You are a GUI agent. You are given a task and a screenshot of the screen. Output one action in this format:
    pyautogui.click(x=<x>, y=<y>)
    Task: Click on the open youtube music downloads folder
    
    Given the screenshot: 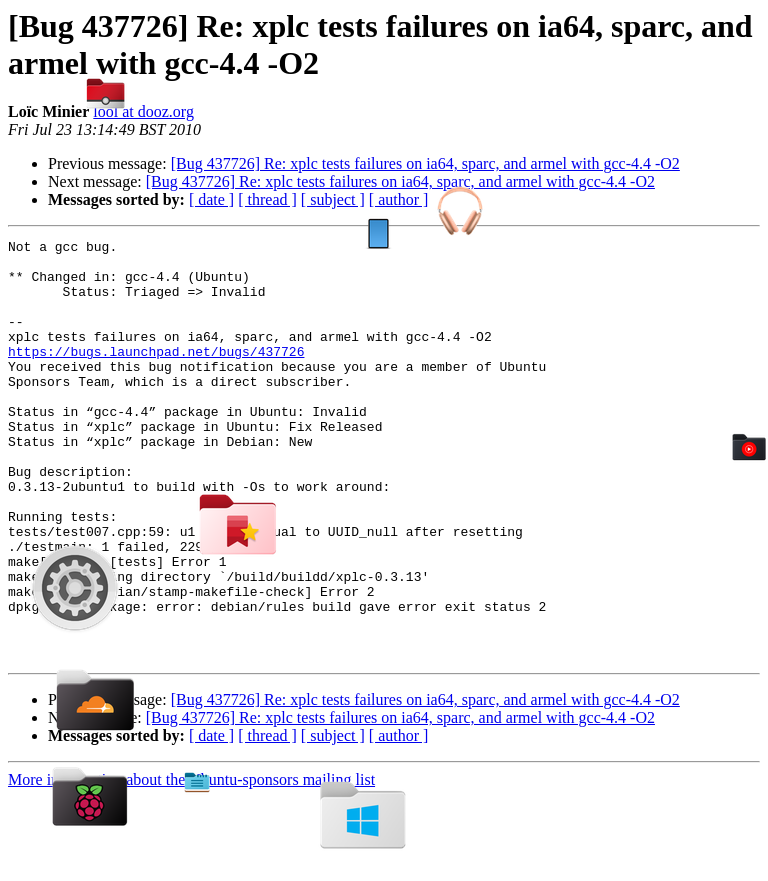 What is the action you would take?
    pyautogui.click(x=749, y=448)
    